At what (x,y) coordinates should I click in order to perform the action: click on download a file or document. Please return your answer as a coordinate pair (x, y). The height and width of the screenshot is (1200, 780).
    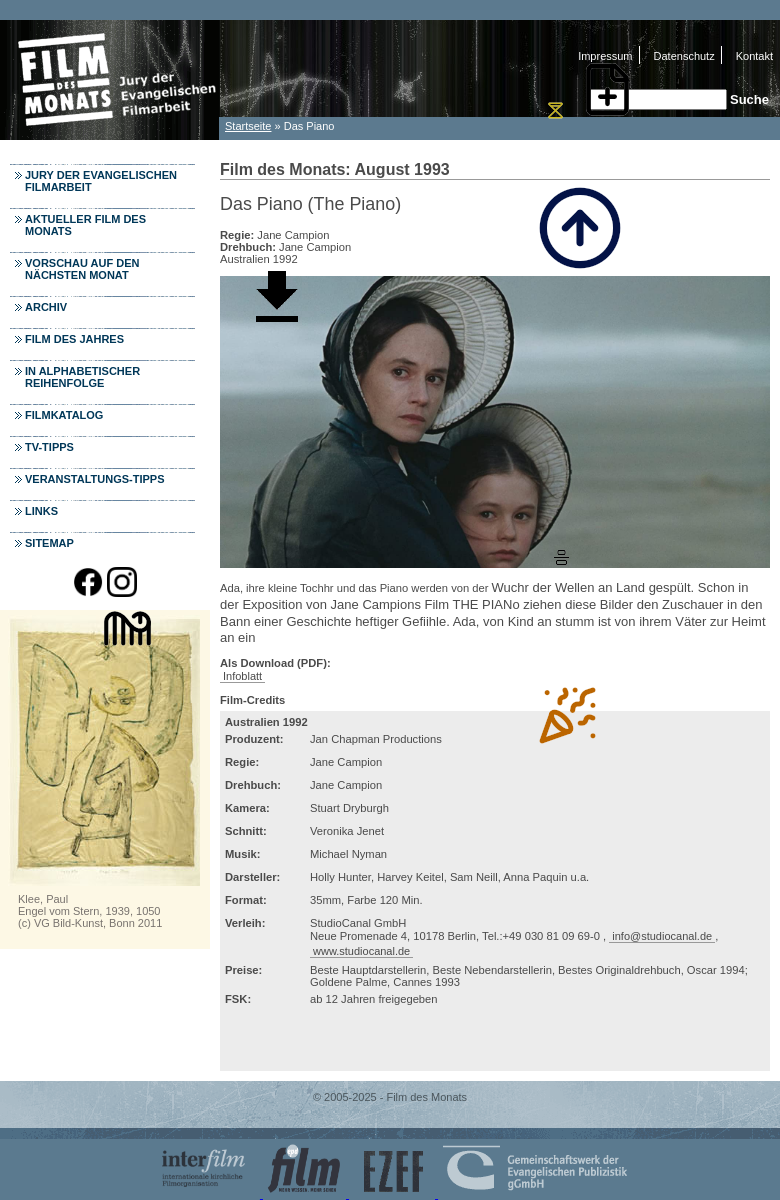
    Looking at the image, I should click on (277, 298).